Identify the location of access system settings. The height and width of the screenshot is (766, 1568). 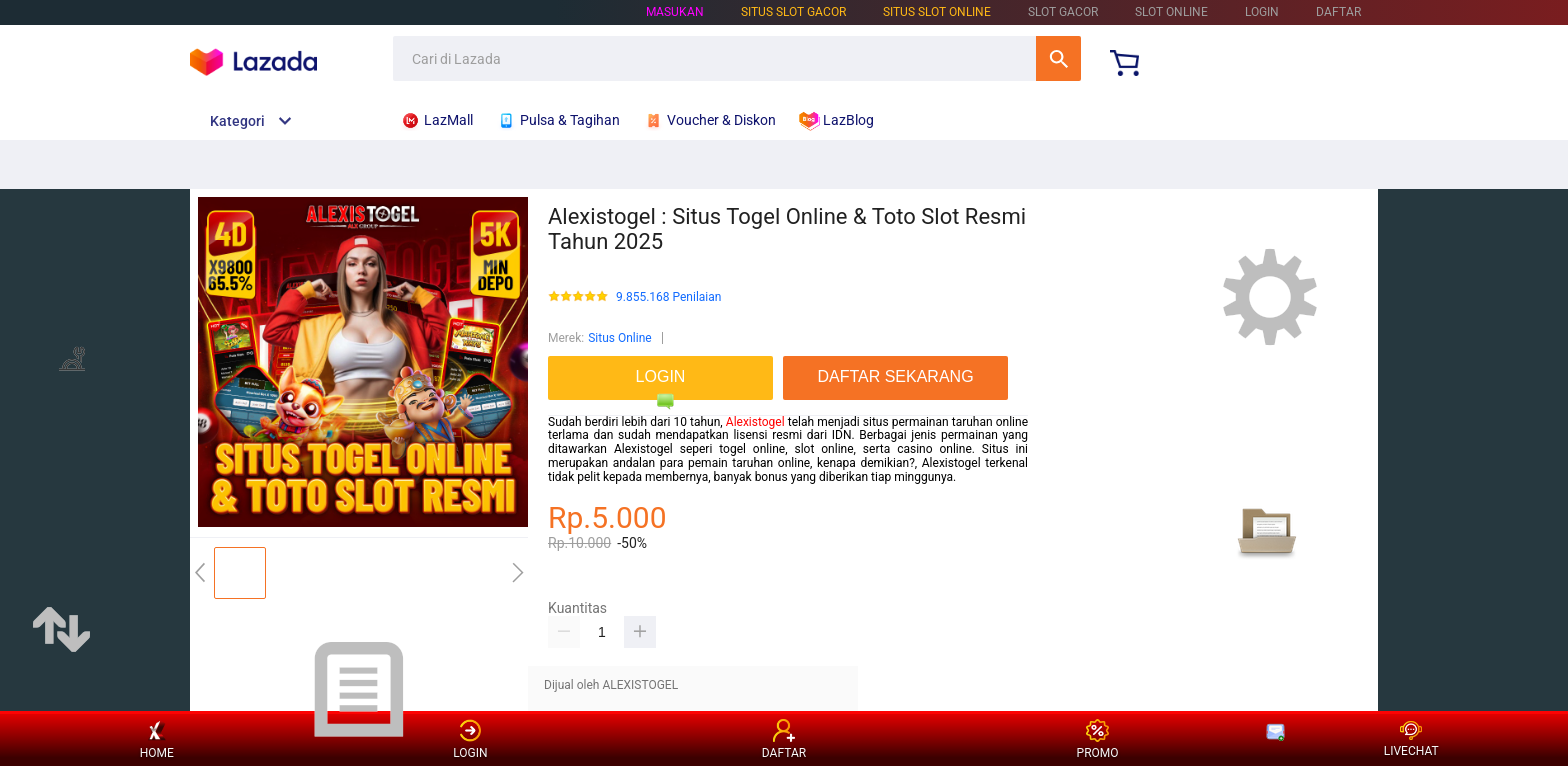
(1270, 297).